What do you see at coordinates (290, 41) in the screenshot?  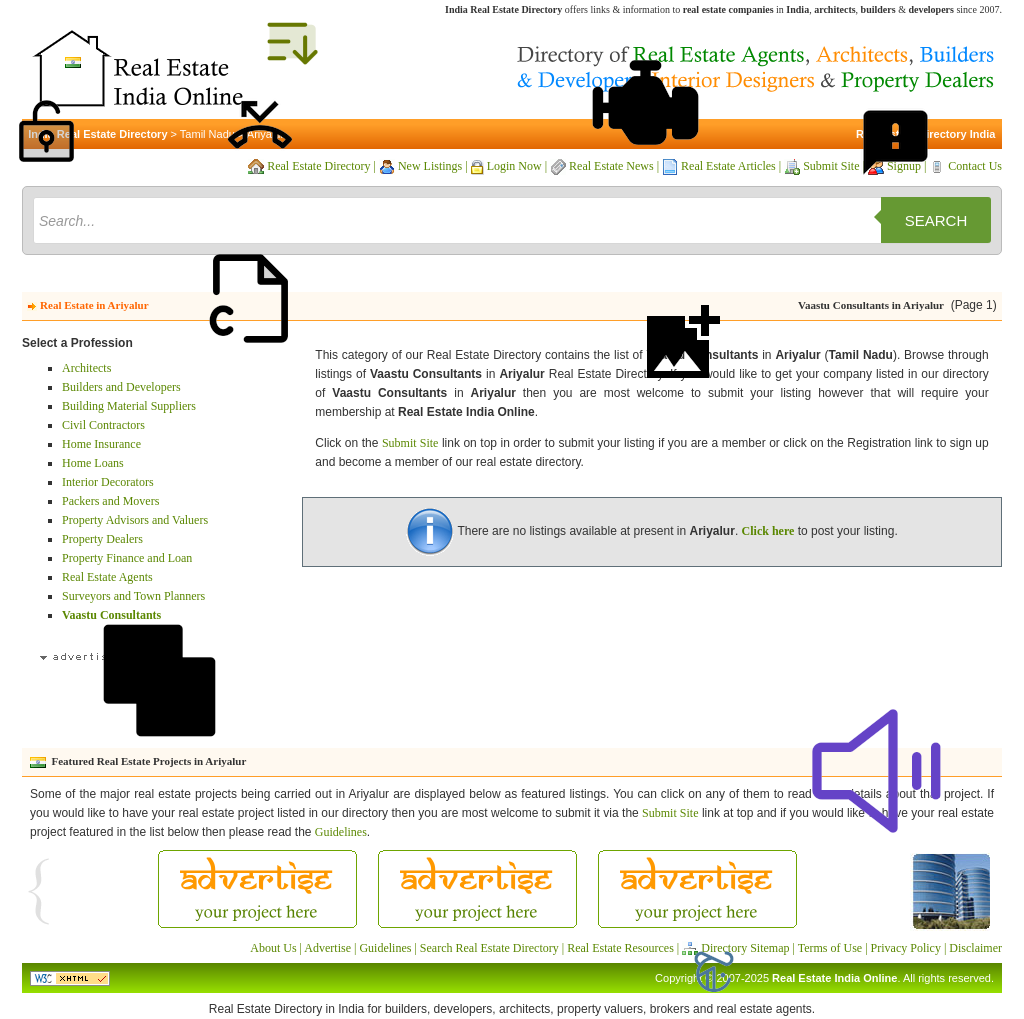 I see `sort items in ascending order` at bounding box center [290, 41].